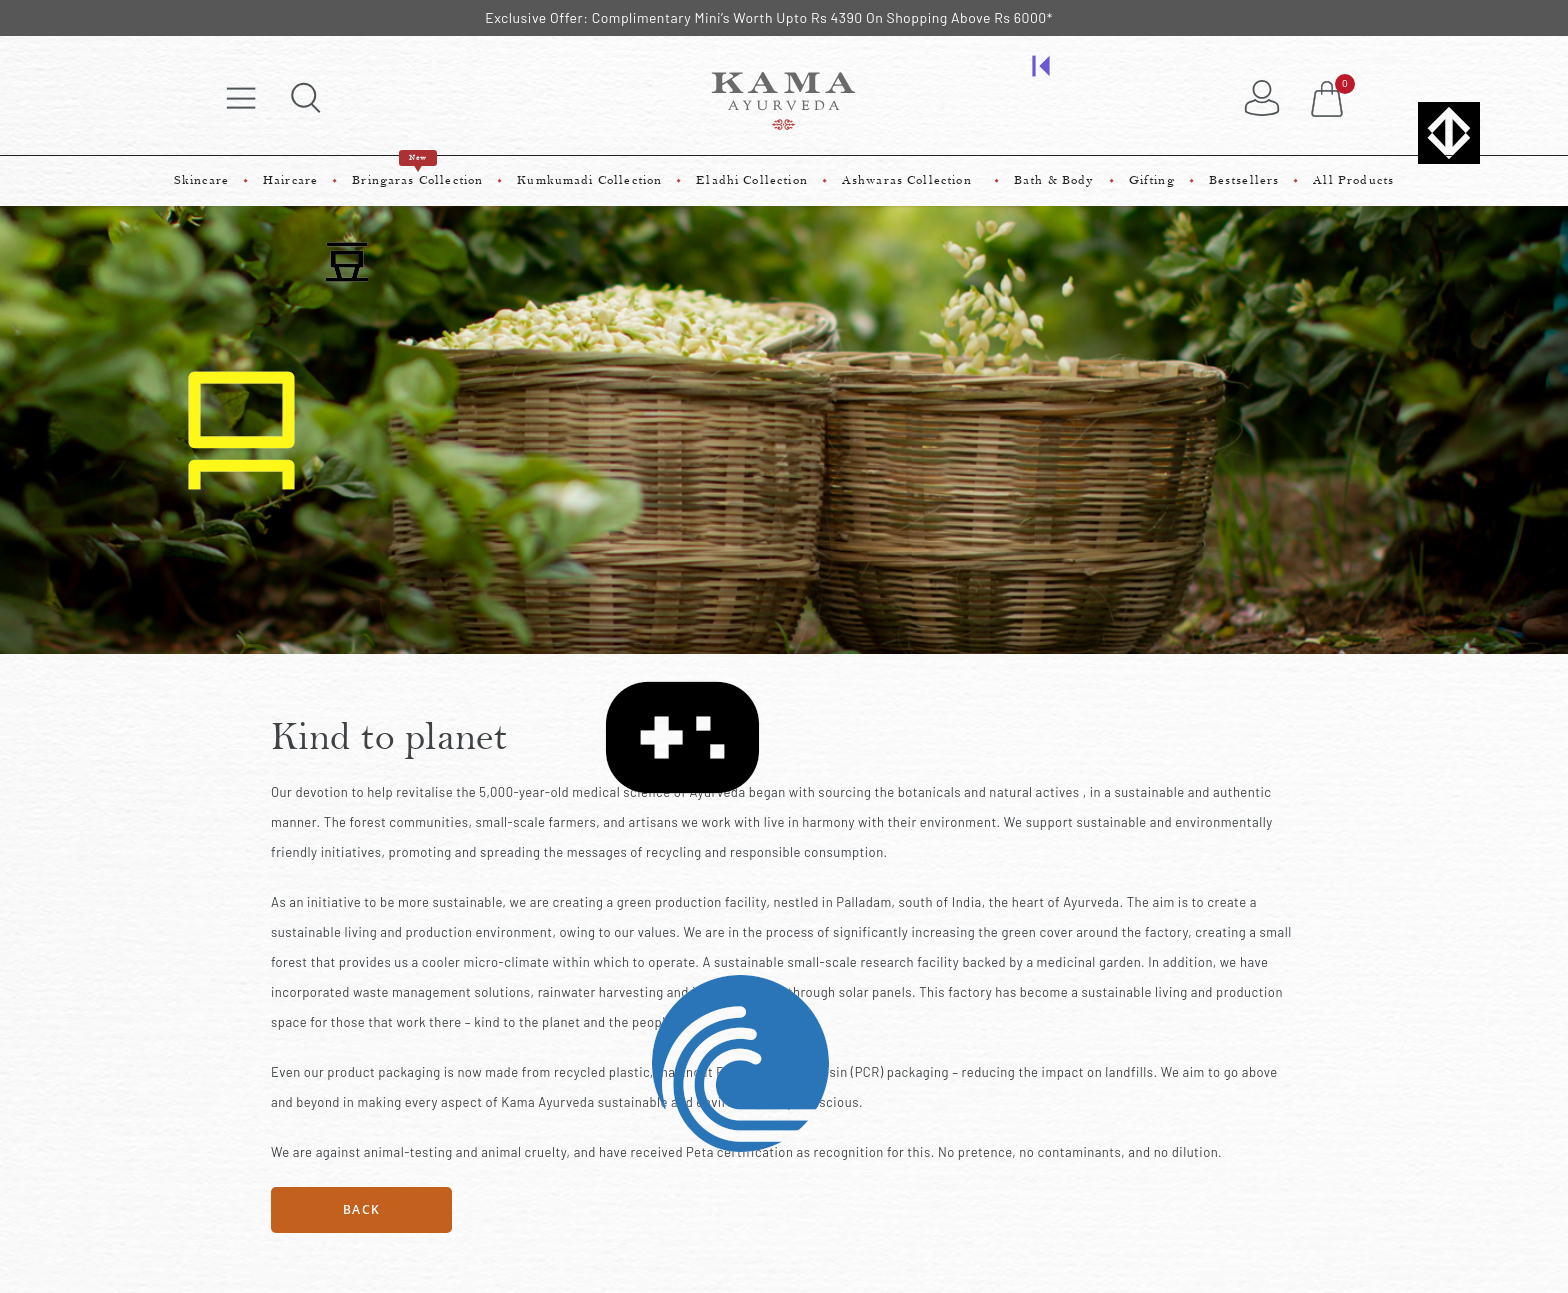 This screenshot has width=1568, height=1293. What do you see at coordinates (1449, 133) in the screenshot?
I see `são paulo metro official app or website` at bounding box center [1449, 133].